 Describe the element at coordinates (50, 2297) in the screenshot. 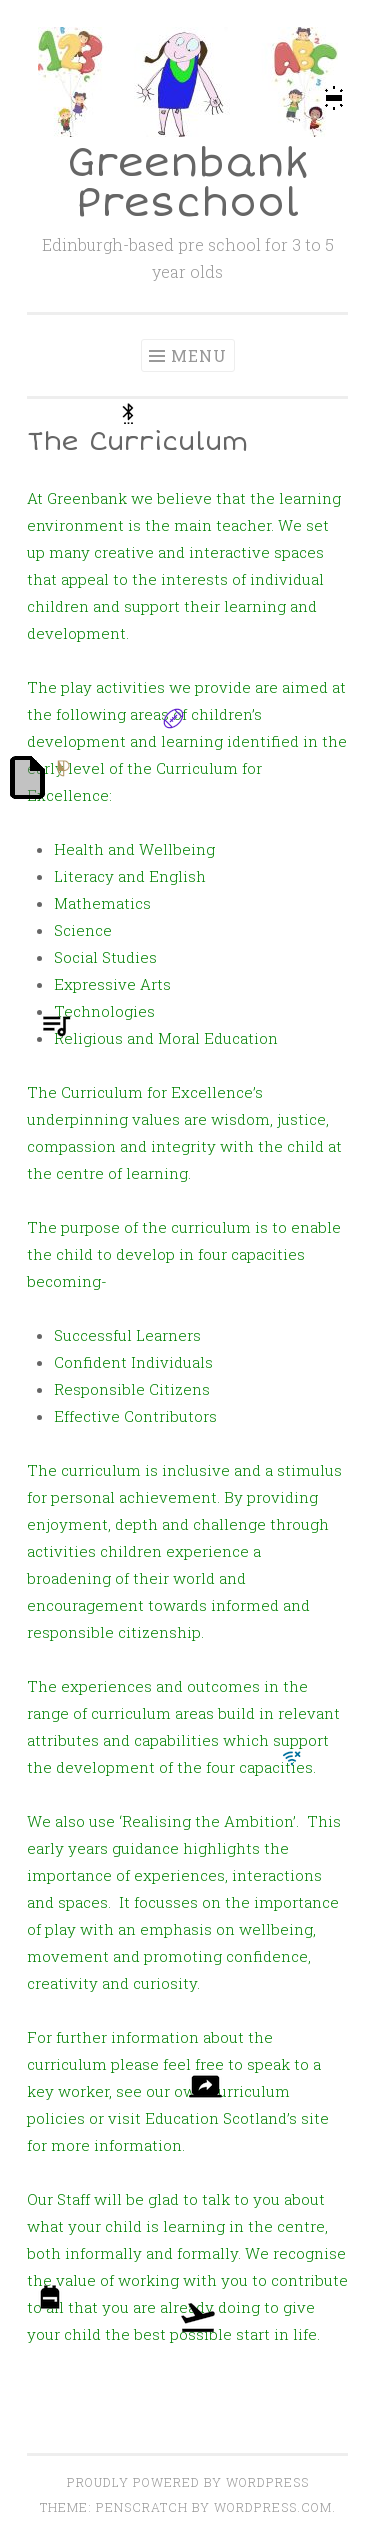

I see `access your backpack or stored items` at that location.